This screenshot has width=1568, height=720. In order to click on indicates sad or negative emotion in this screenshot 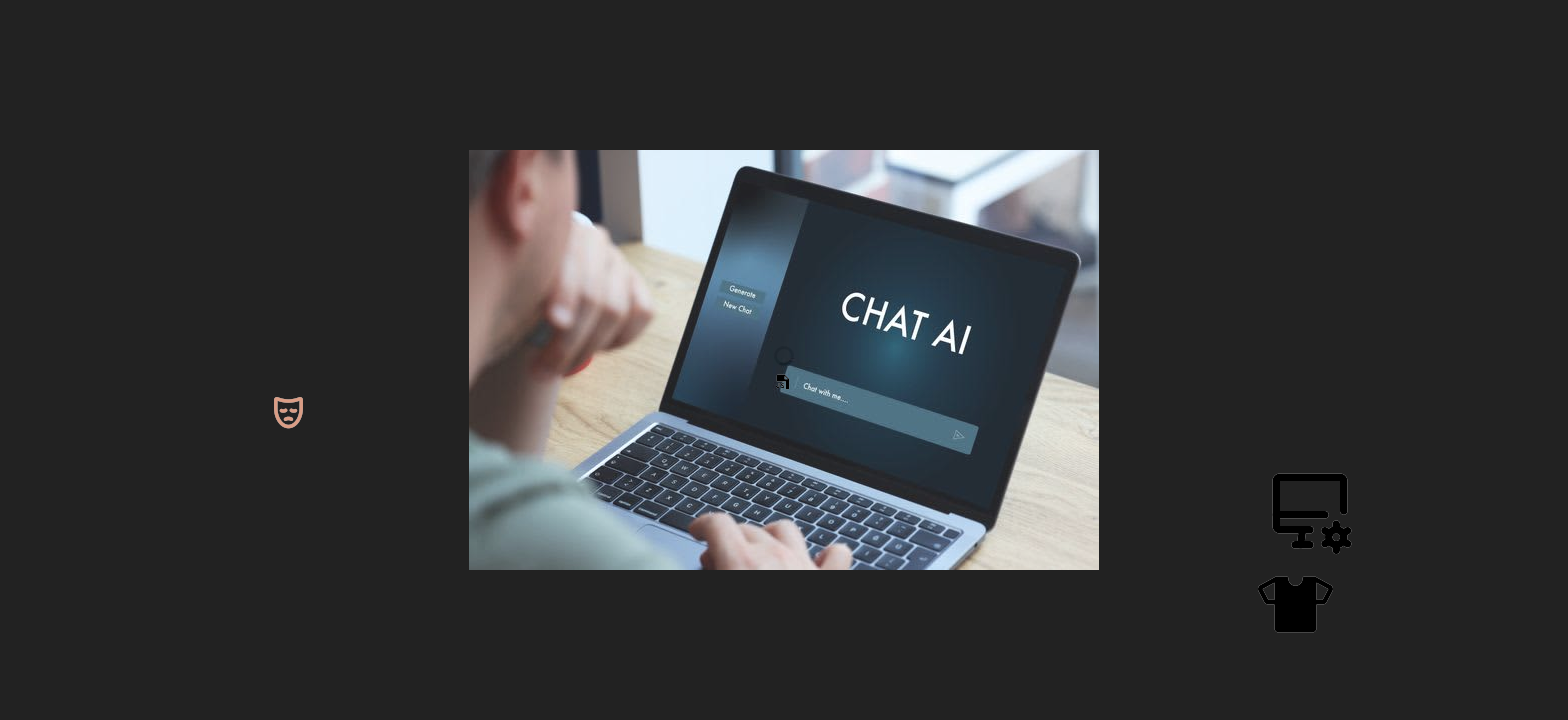, I will do `click(288, 411)`.